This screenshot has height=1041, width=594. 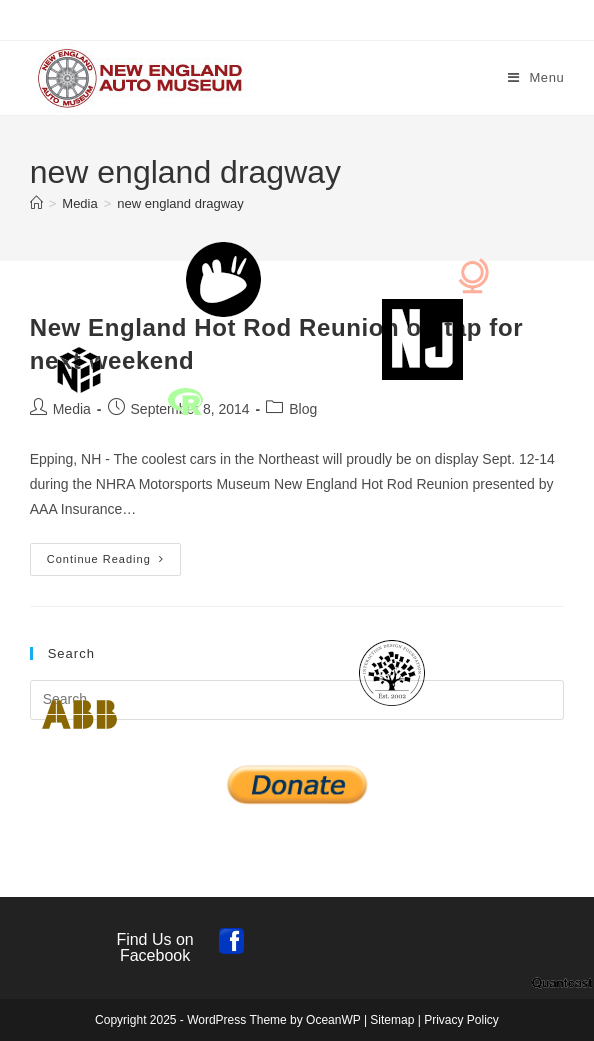 What do you see at coordinates (562, 983) in the screenshot?
I see `quantcast company logo` at bounding box center [562, 983].